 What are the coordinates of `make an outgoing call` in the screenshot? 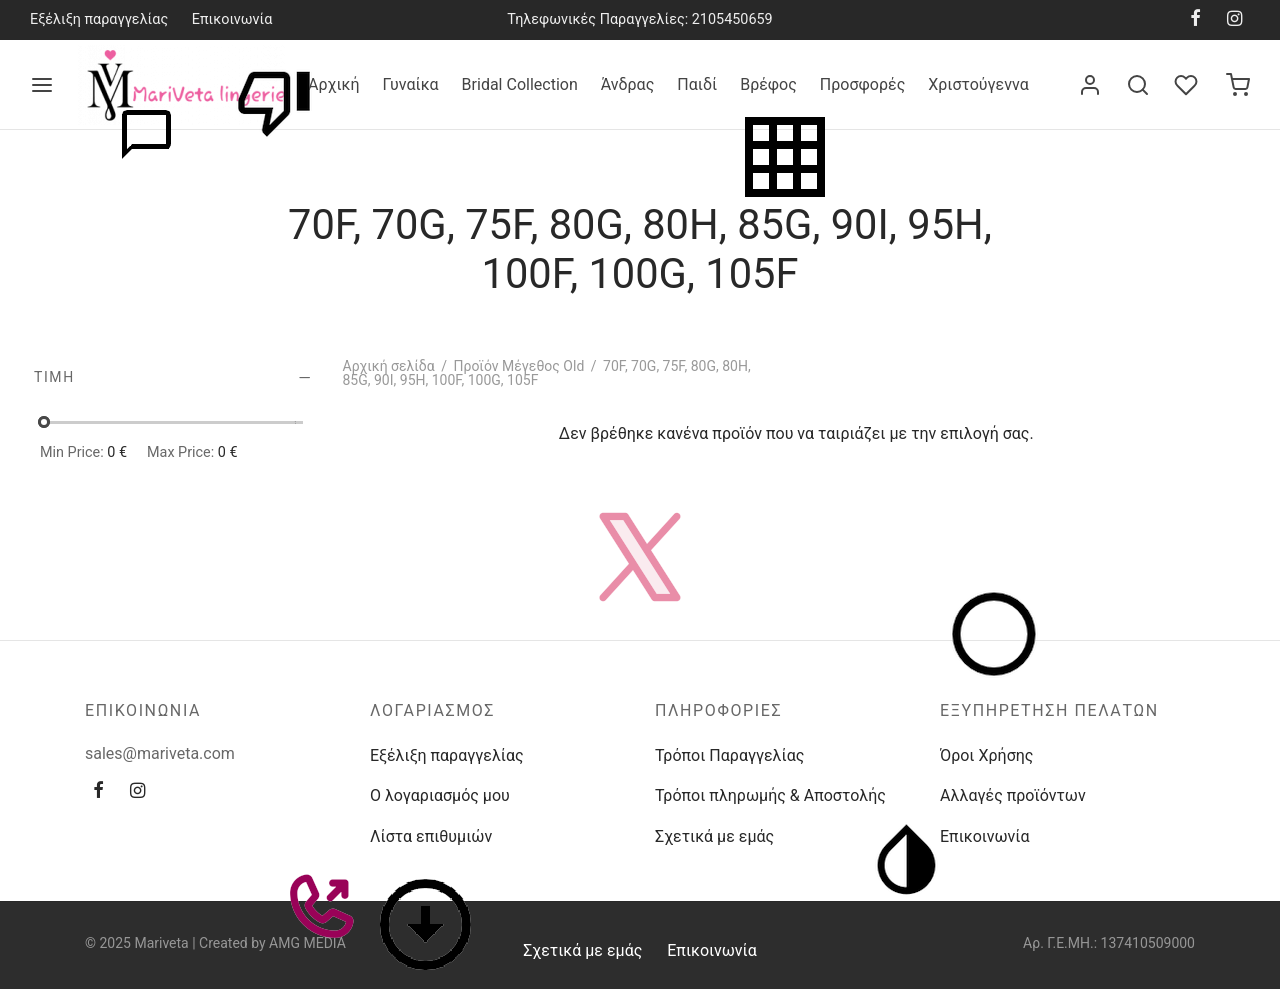 It's located at (323, 905).